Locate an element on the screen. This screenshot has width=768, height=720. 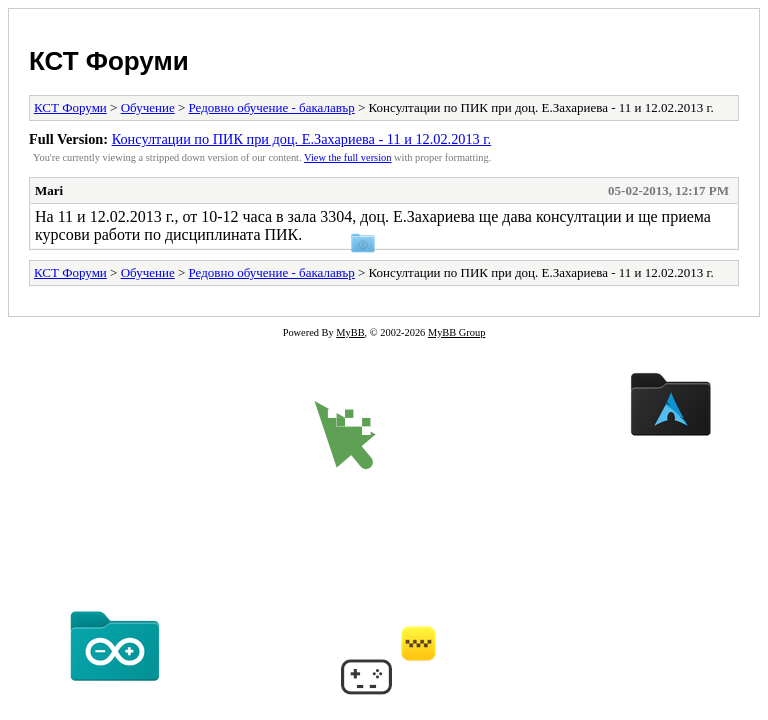
open arduino project files folder is located at coordinates (114, 648).